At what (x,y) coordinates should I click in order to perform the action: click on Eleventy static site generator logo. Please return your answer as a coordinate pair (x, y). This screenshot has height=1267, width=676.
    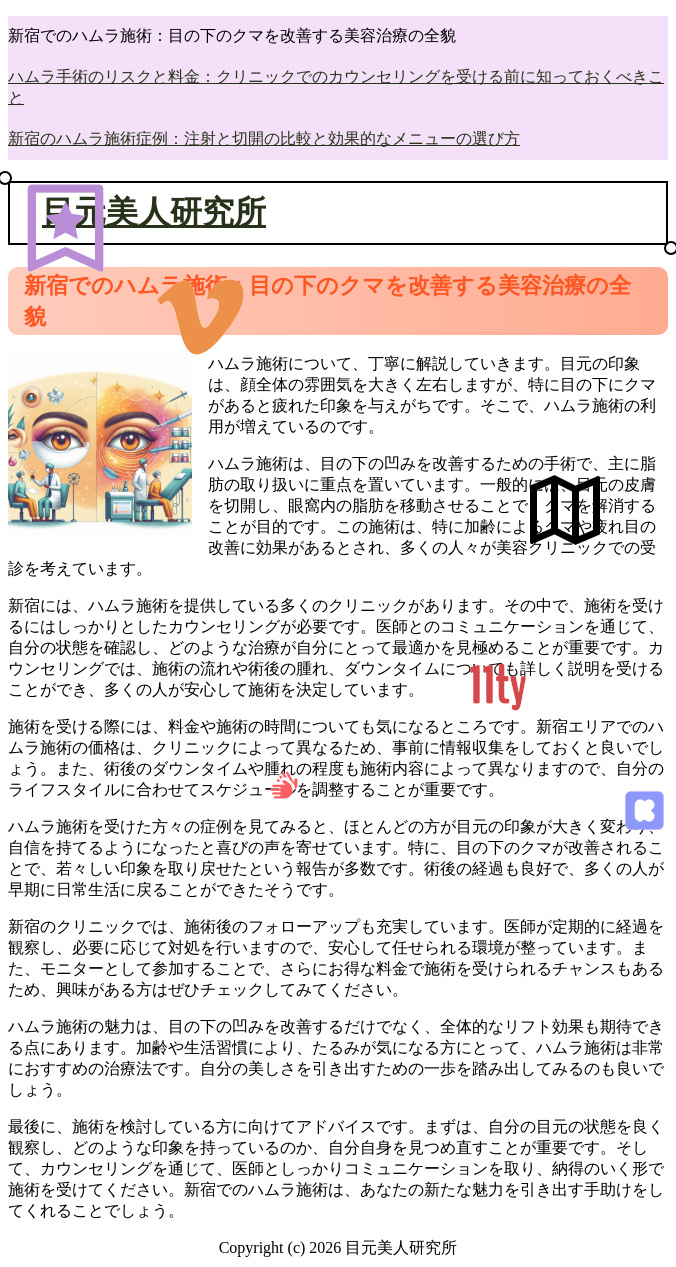
    Looking at the image, I should click on (498, 684).